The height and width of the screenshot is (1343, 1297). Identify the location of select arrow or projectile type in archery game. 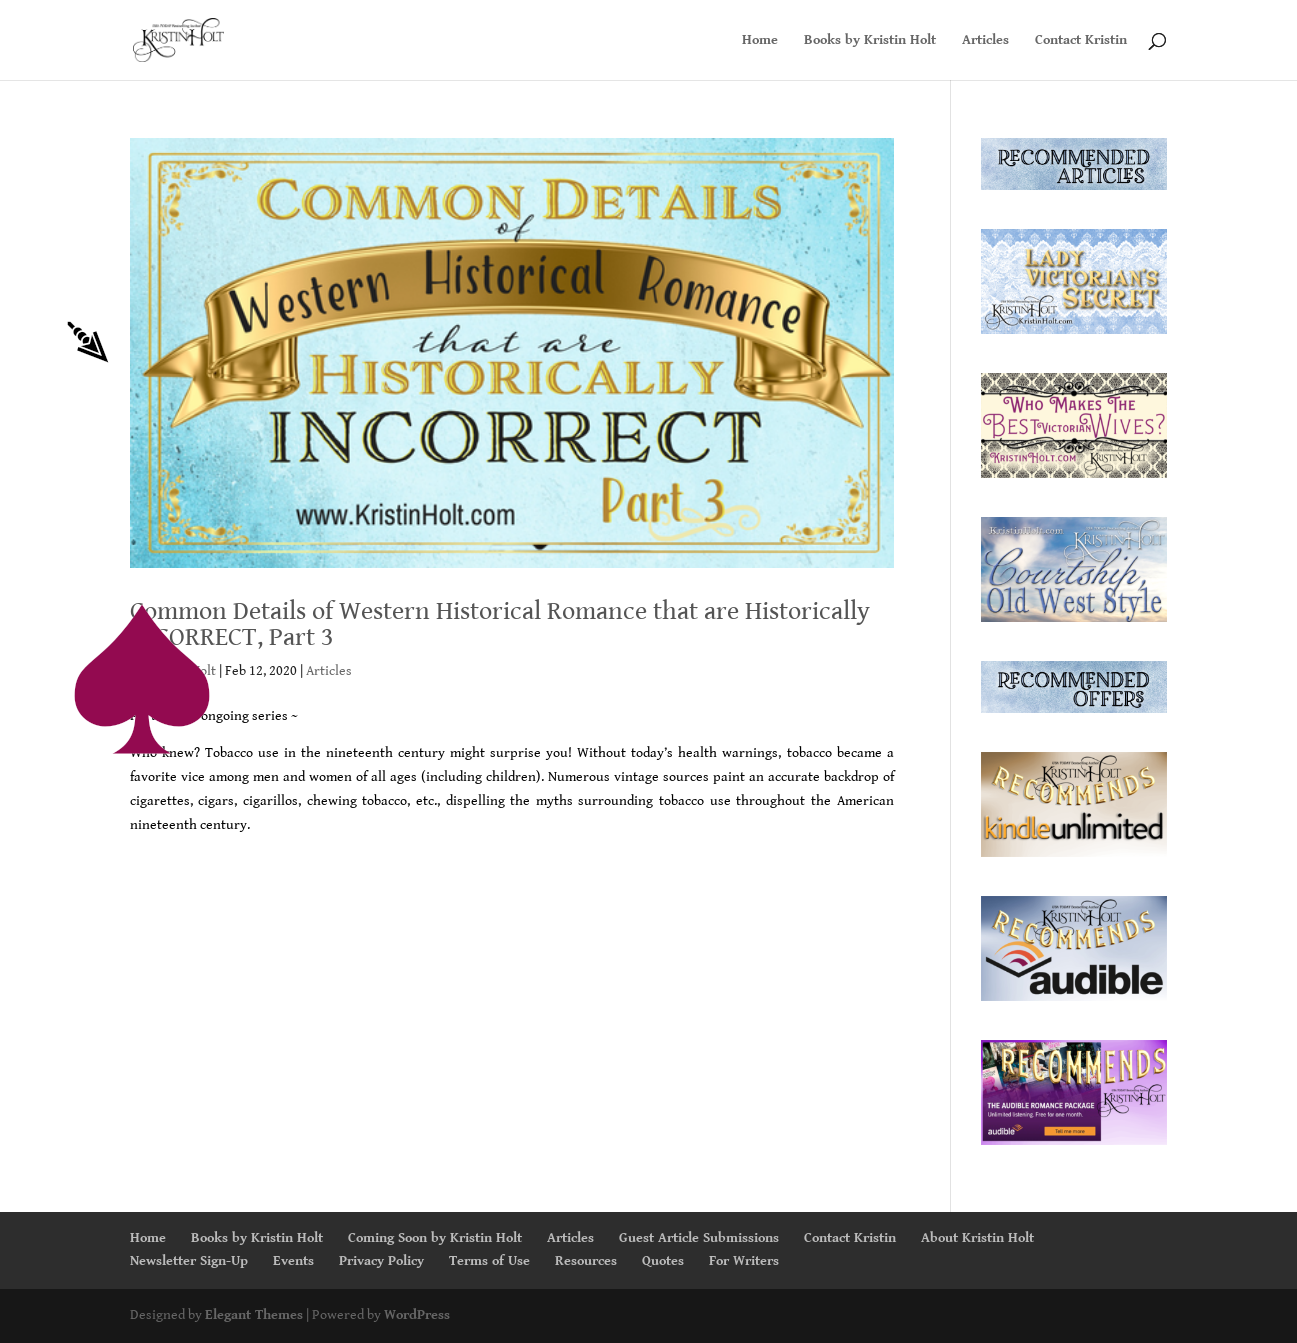
(88, 342).